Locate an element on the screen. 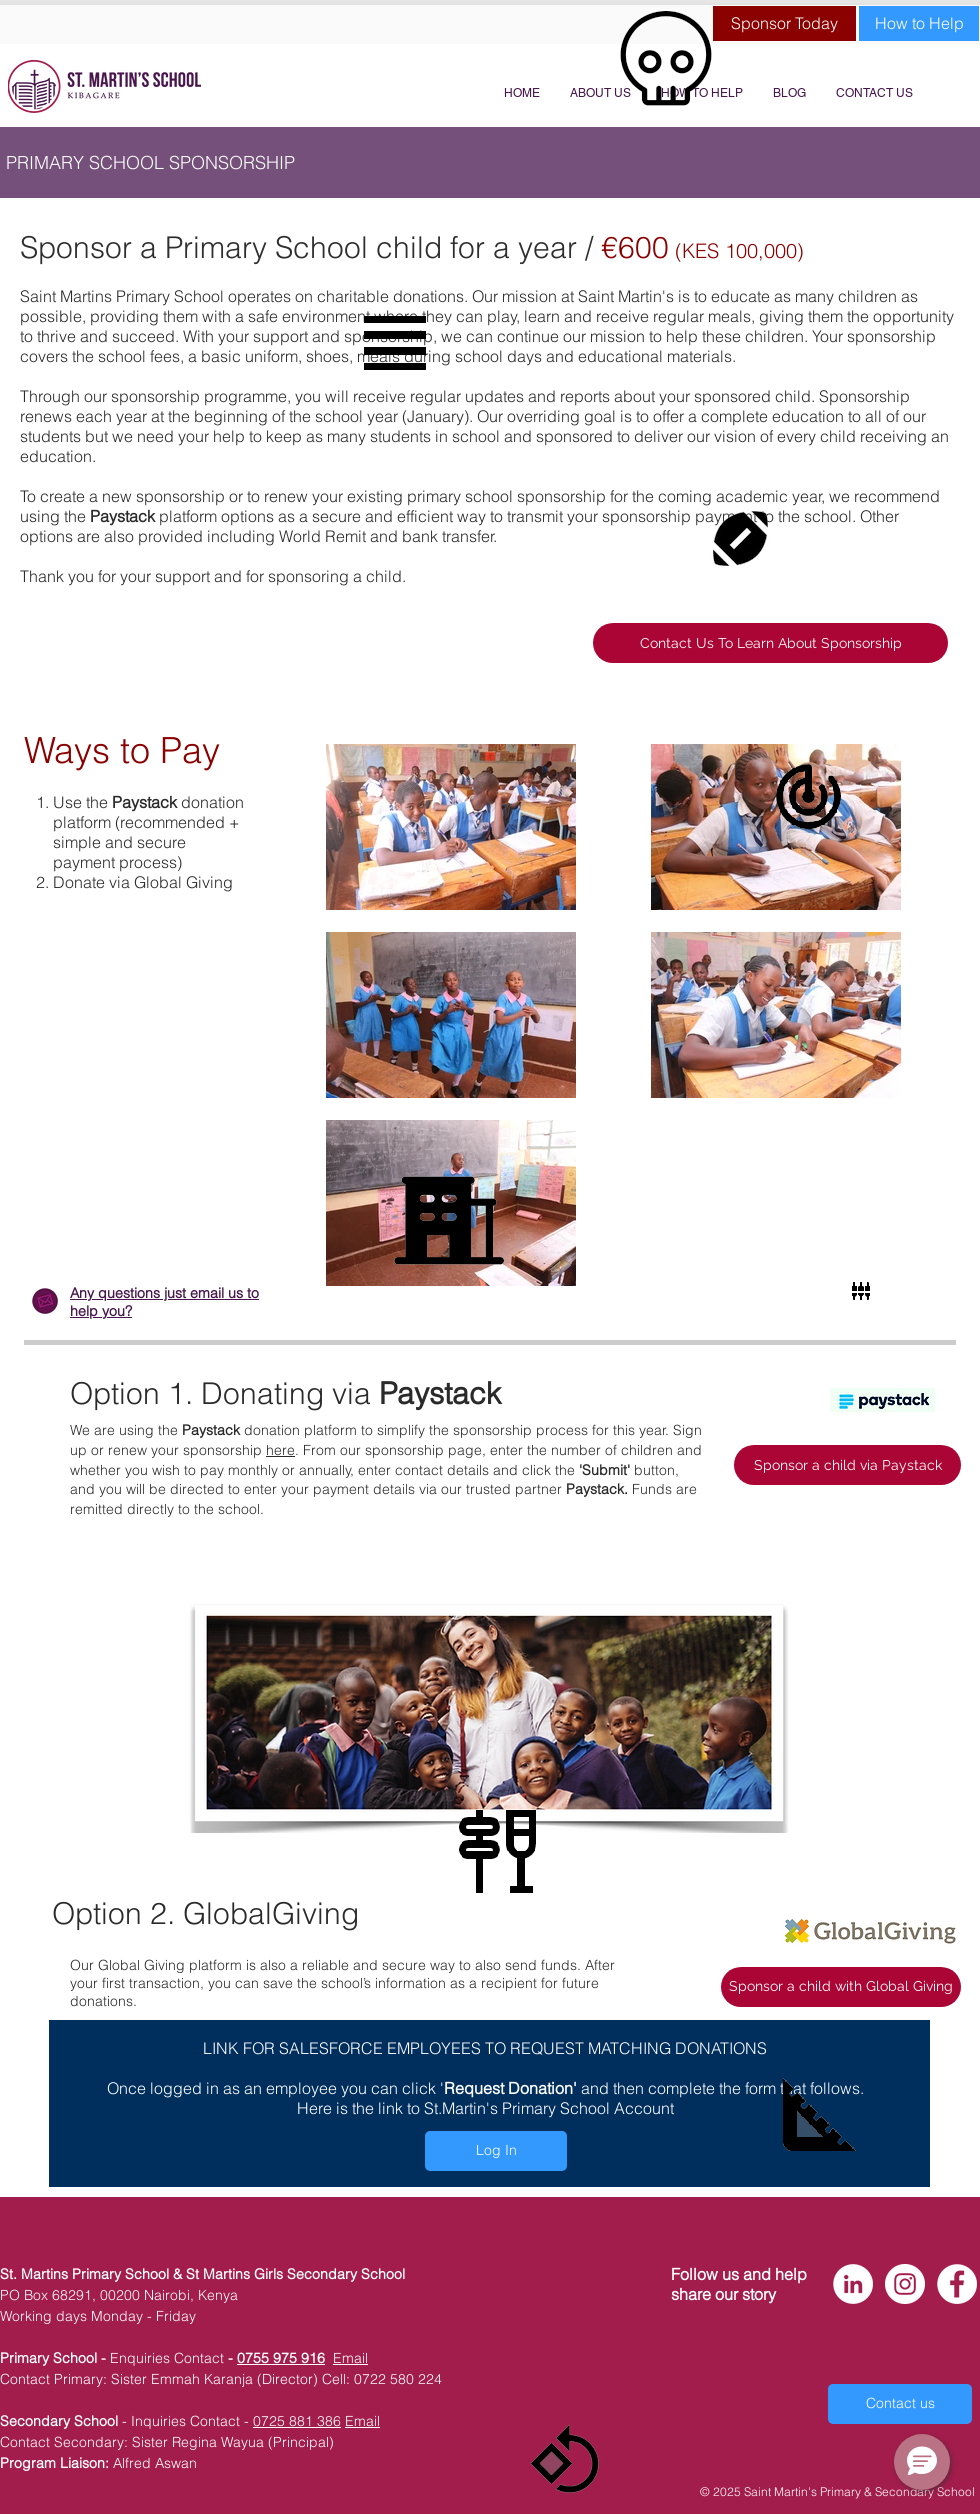  measure dimensions or square footage is located at coordinates (819, 2114).